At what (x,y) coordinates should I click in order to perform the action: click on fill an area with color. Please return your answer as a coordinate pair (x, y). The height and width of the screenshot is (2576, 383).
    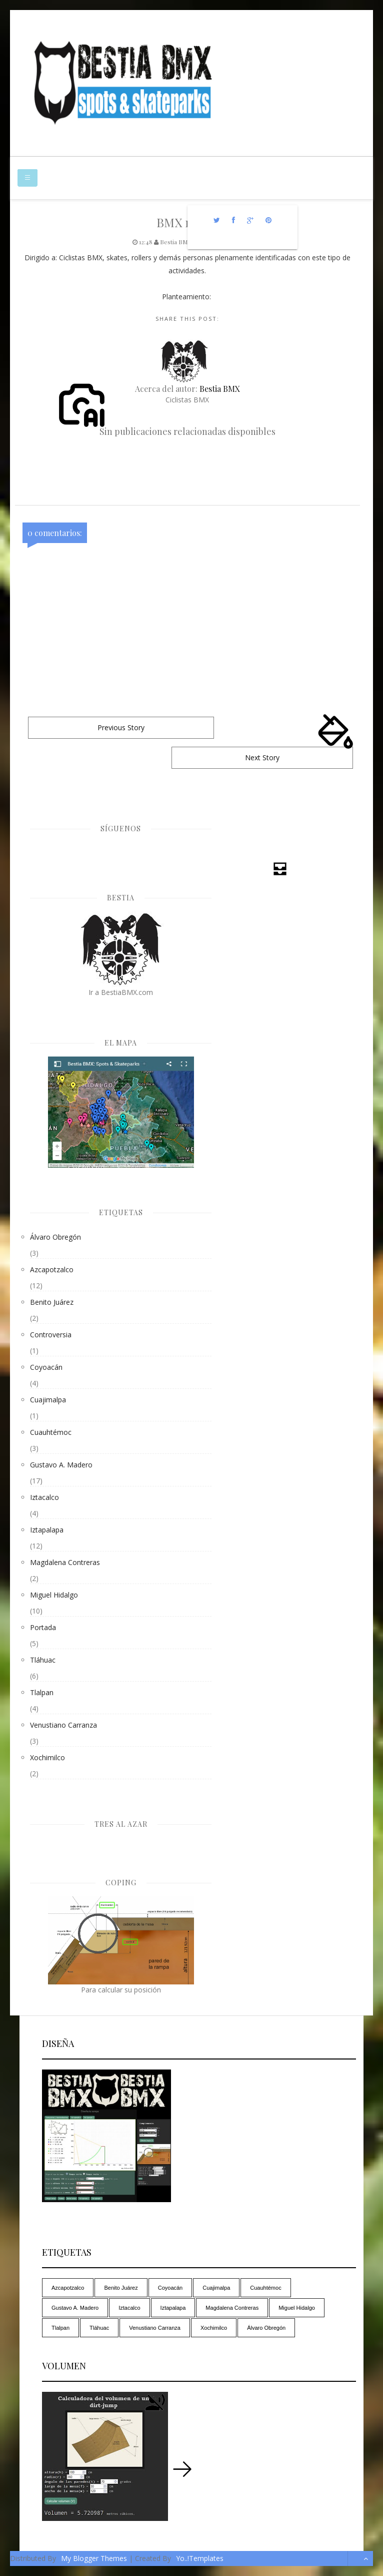
    Looking at the image, I should click on (336, 731).